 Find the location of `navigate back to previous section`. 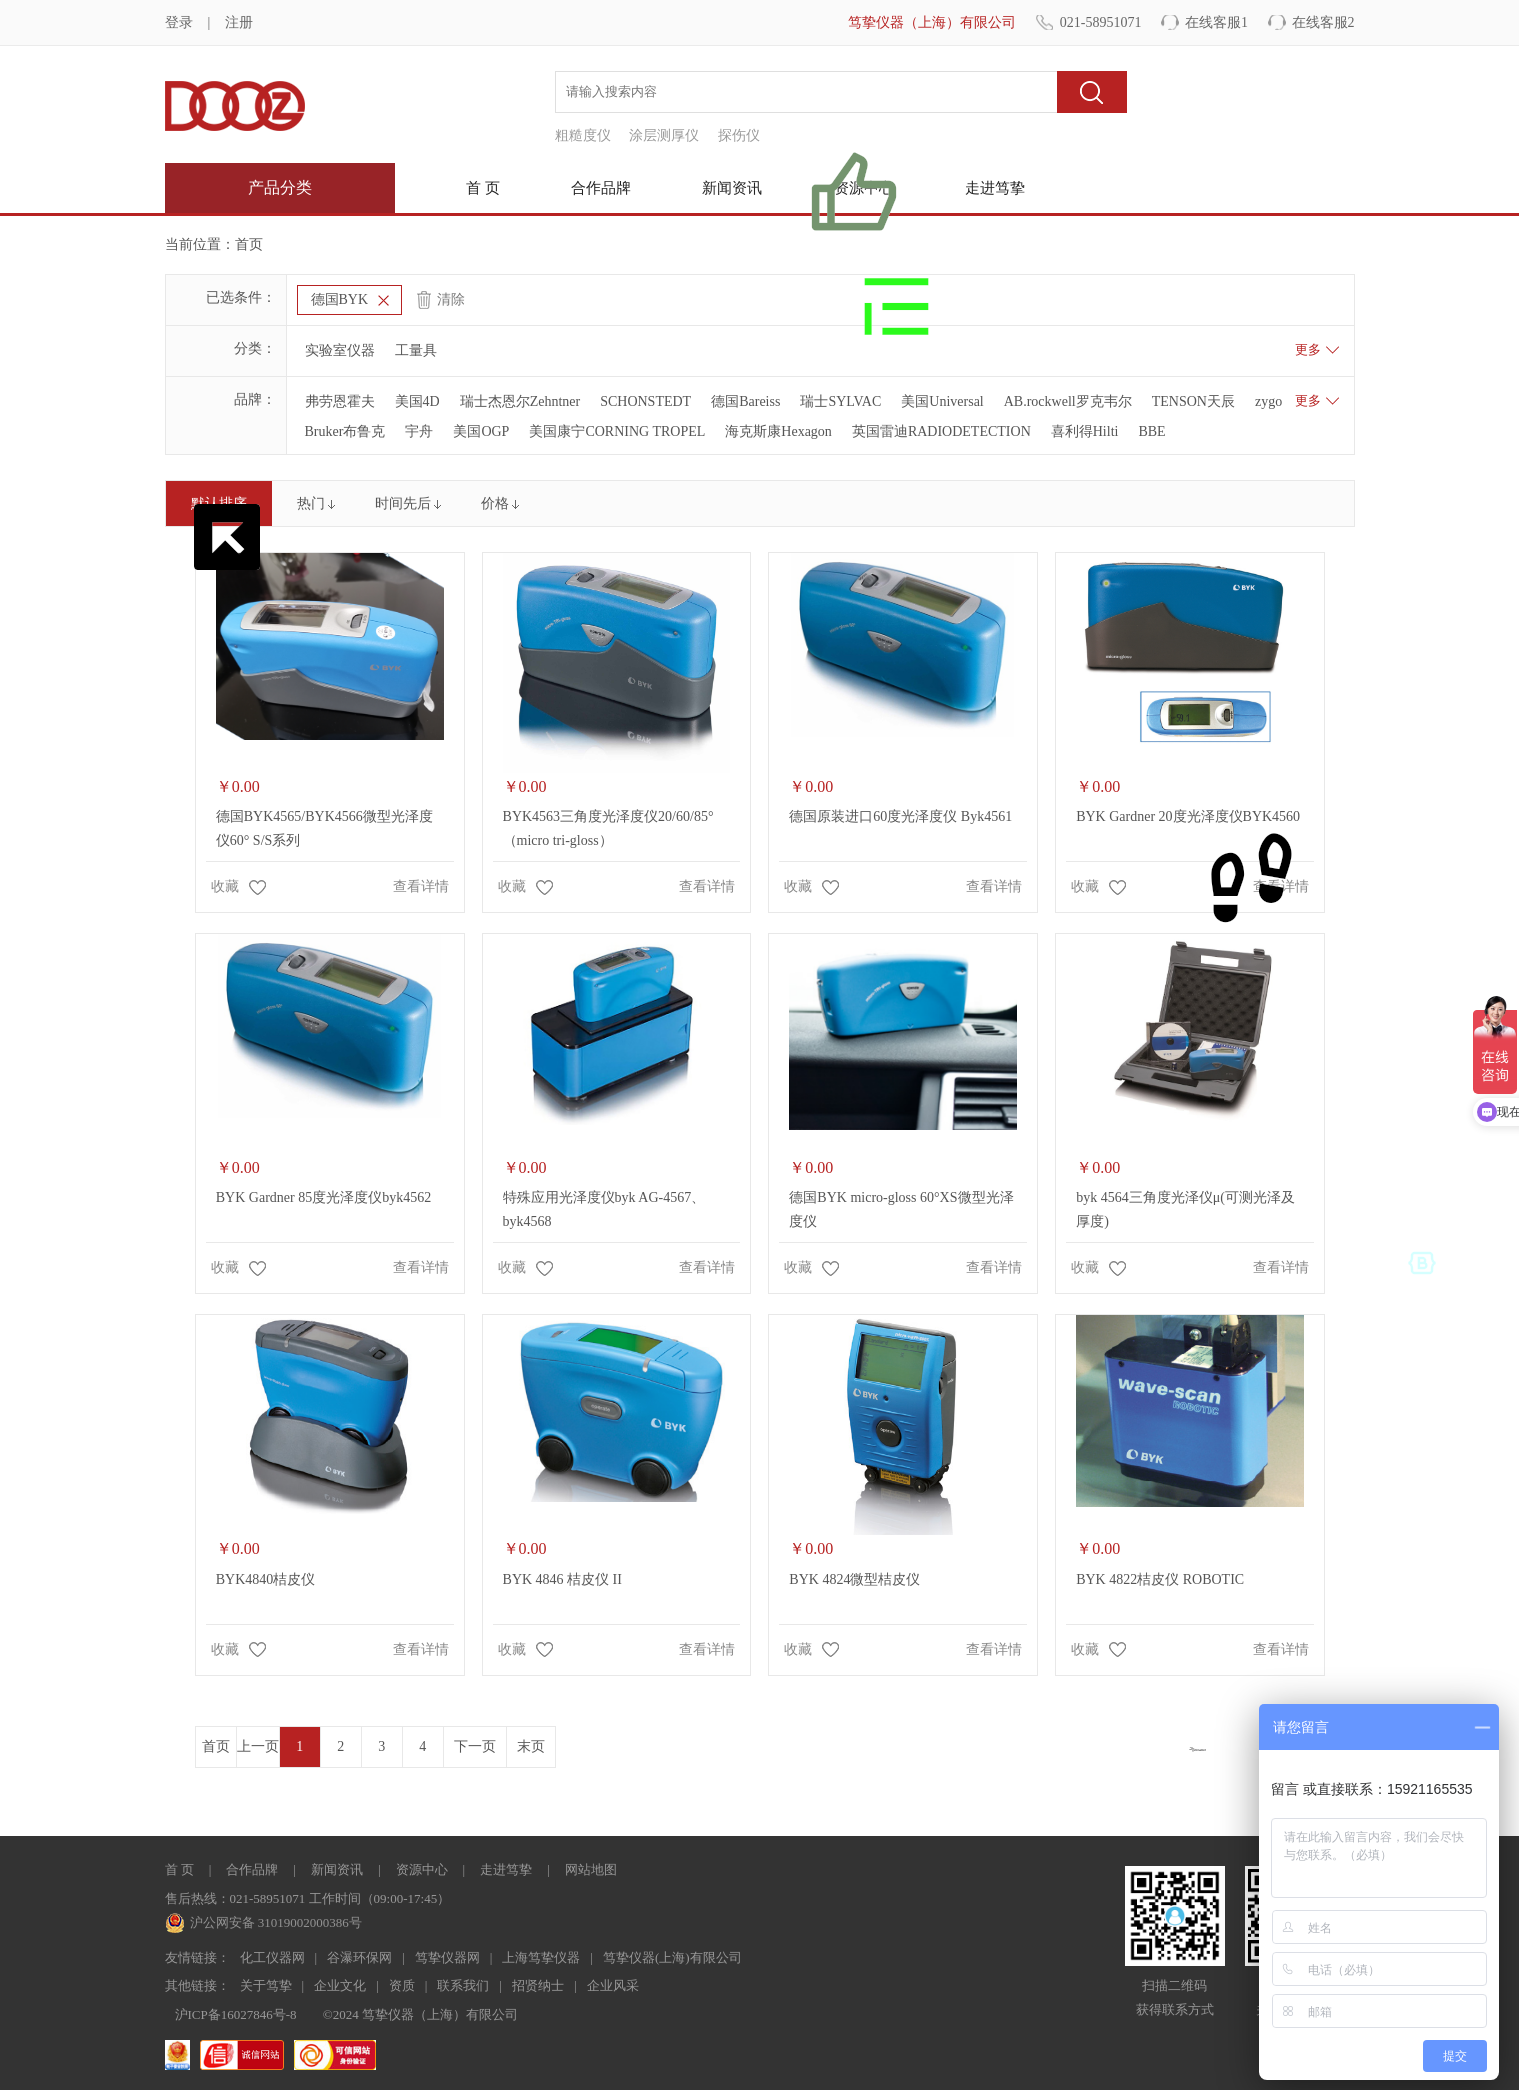

navigate back to previous section is located at coordinates (227, 537).